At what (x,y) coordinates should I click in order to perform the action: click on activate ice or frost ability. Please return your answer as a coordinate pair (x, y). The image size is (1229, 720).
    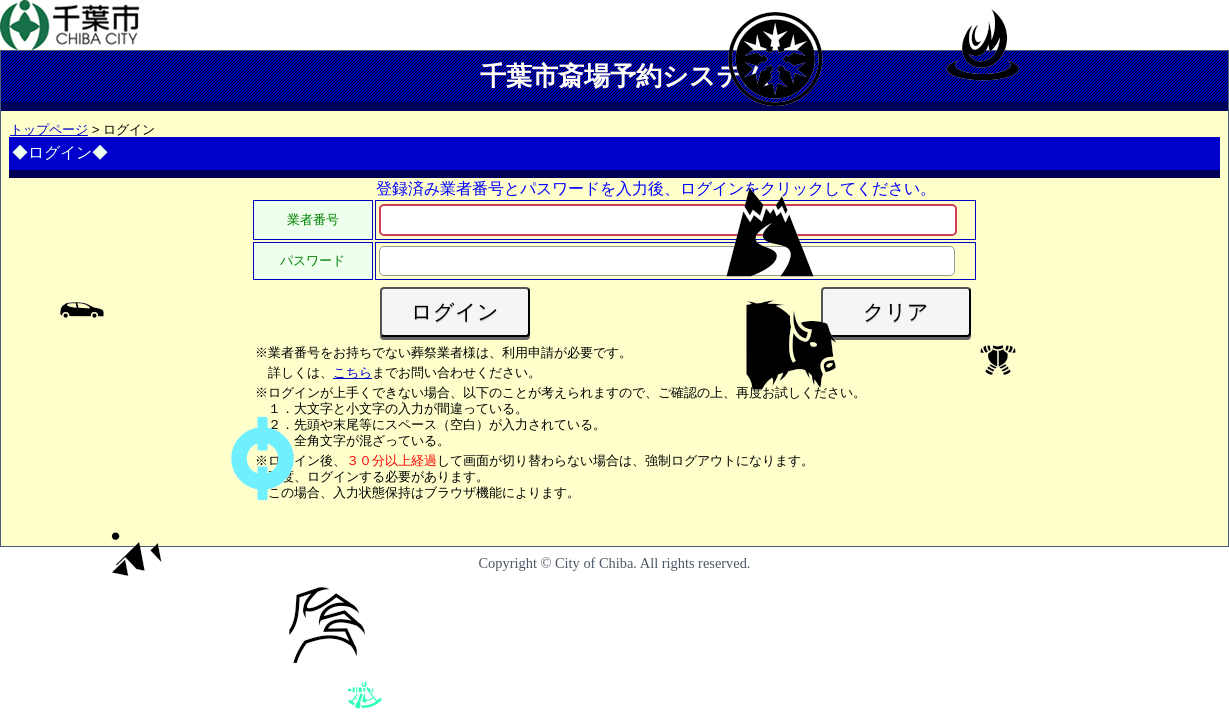
    Looking at the image, I should click on (775, 59).